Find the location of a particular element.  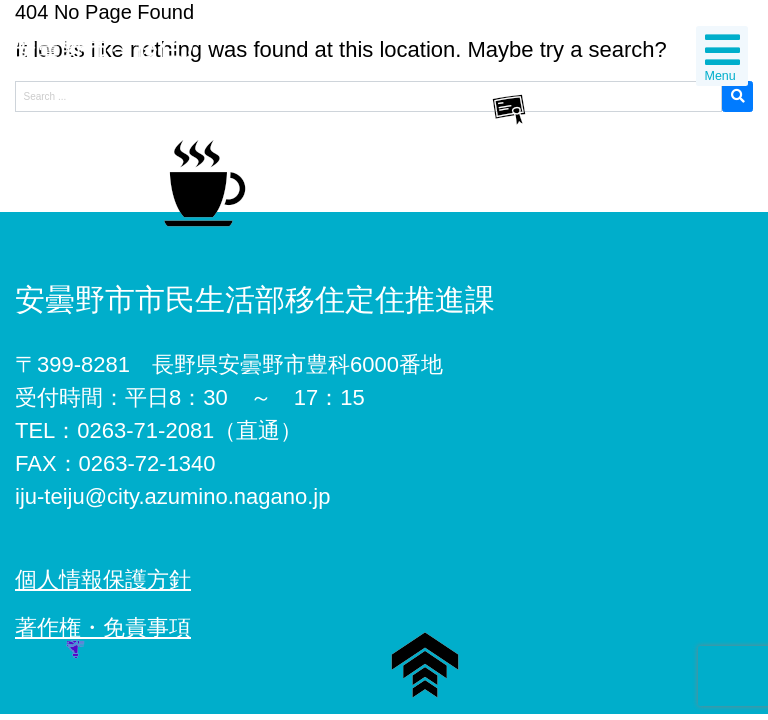

upgrade your character or item is located at coordinates (425, 665).